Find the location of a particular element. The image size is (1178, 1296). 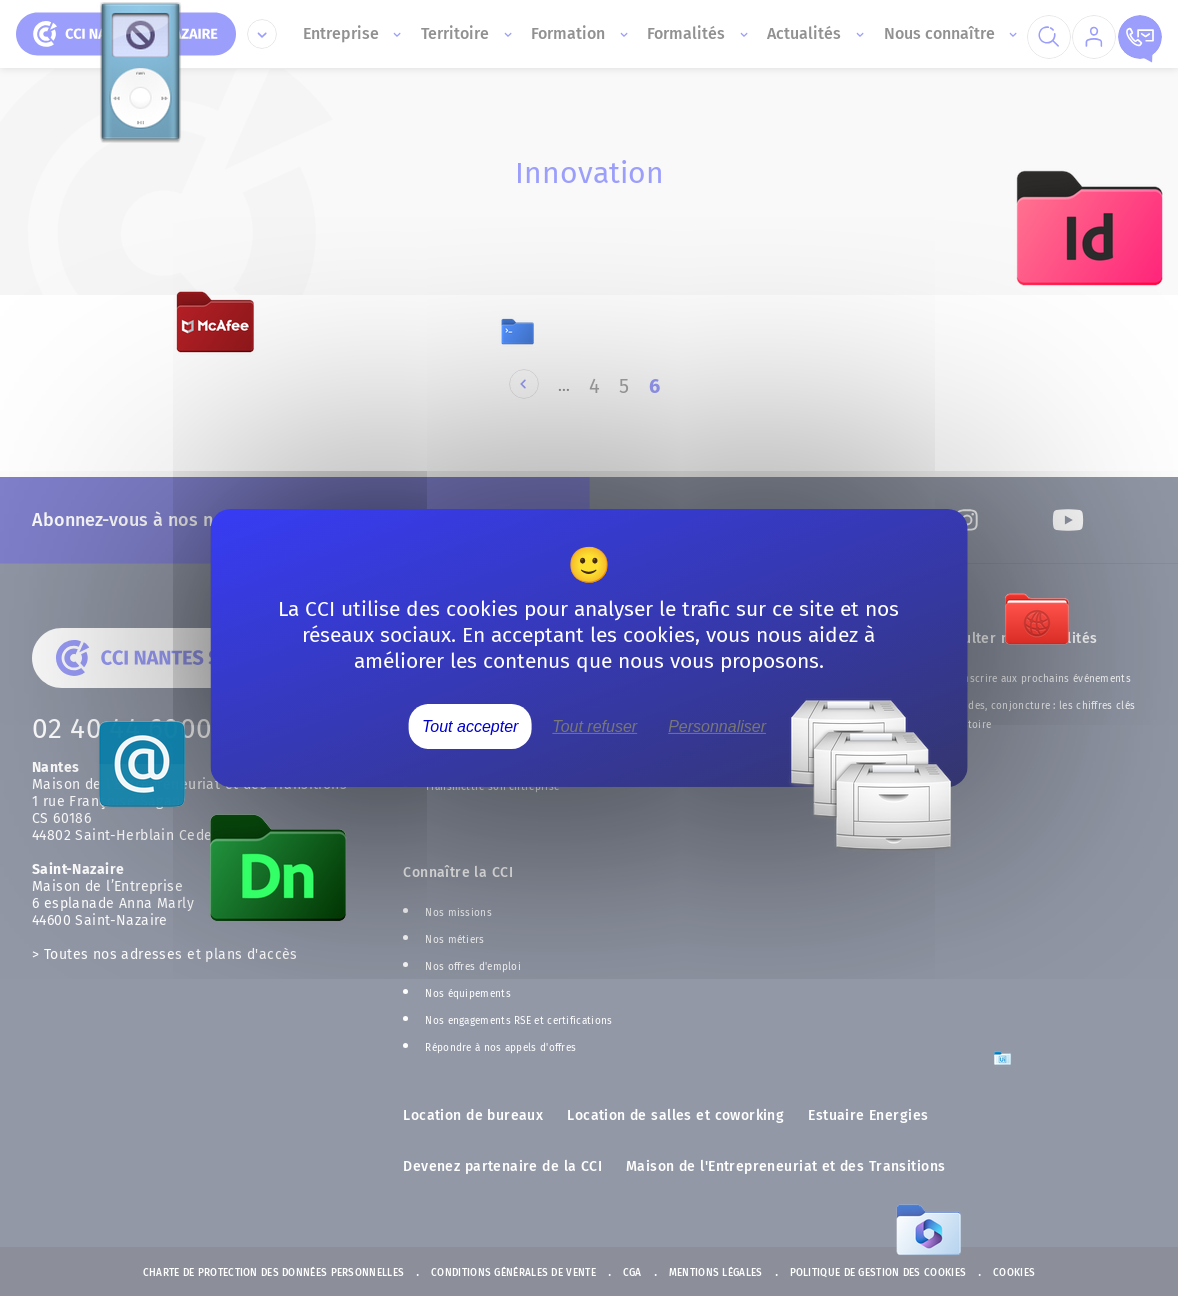

access shared printer pool or network printers is located at coordinates (871, 775).